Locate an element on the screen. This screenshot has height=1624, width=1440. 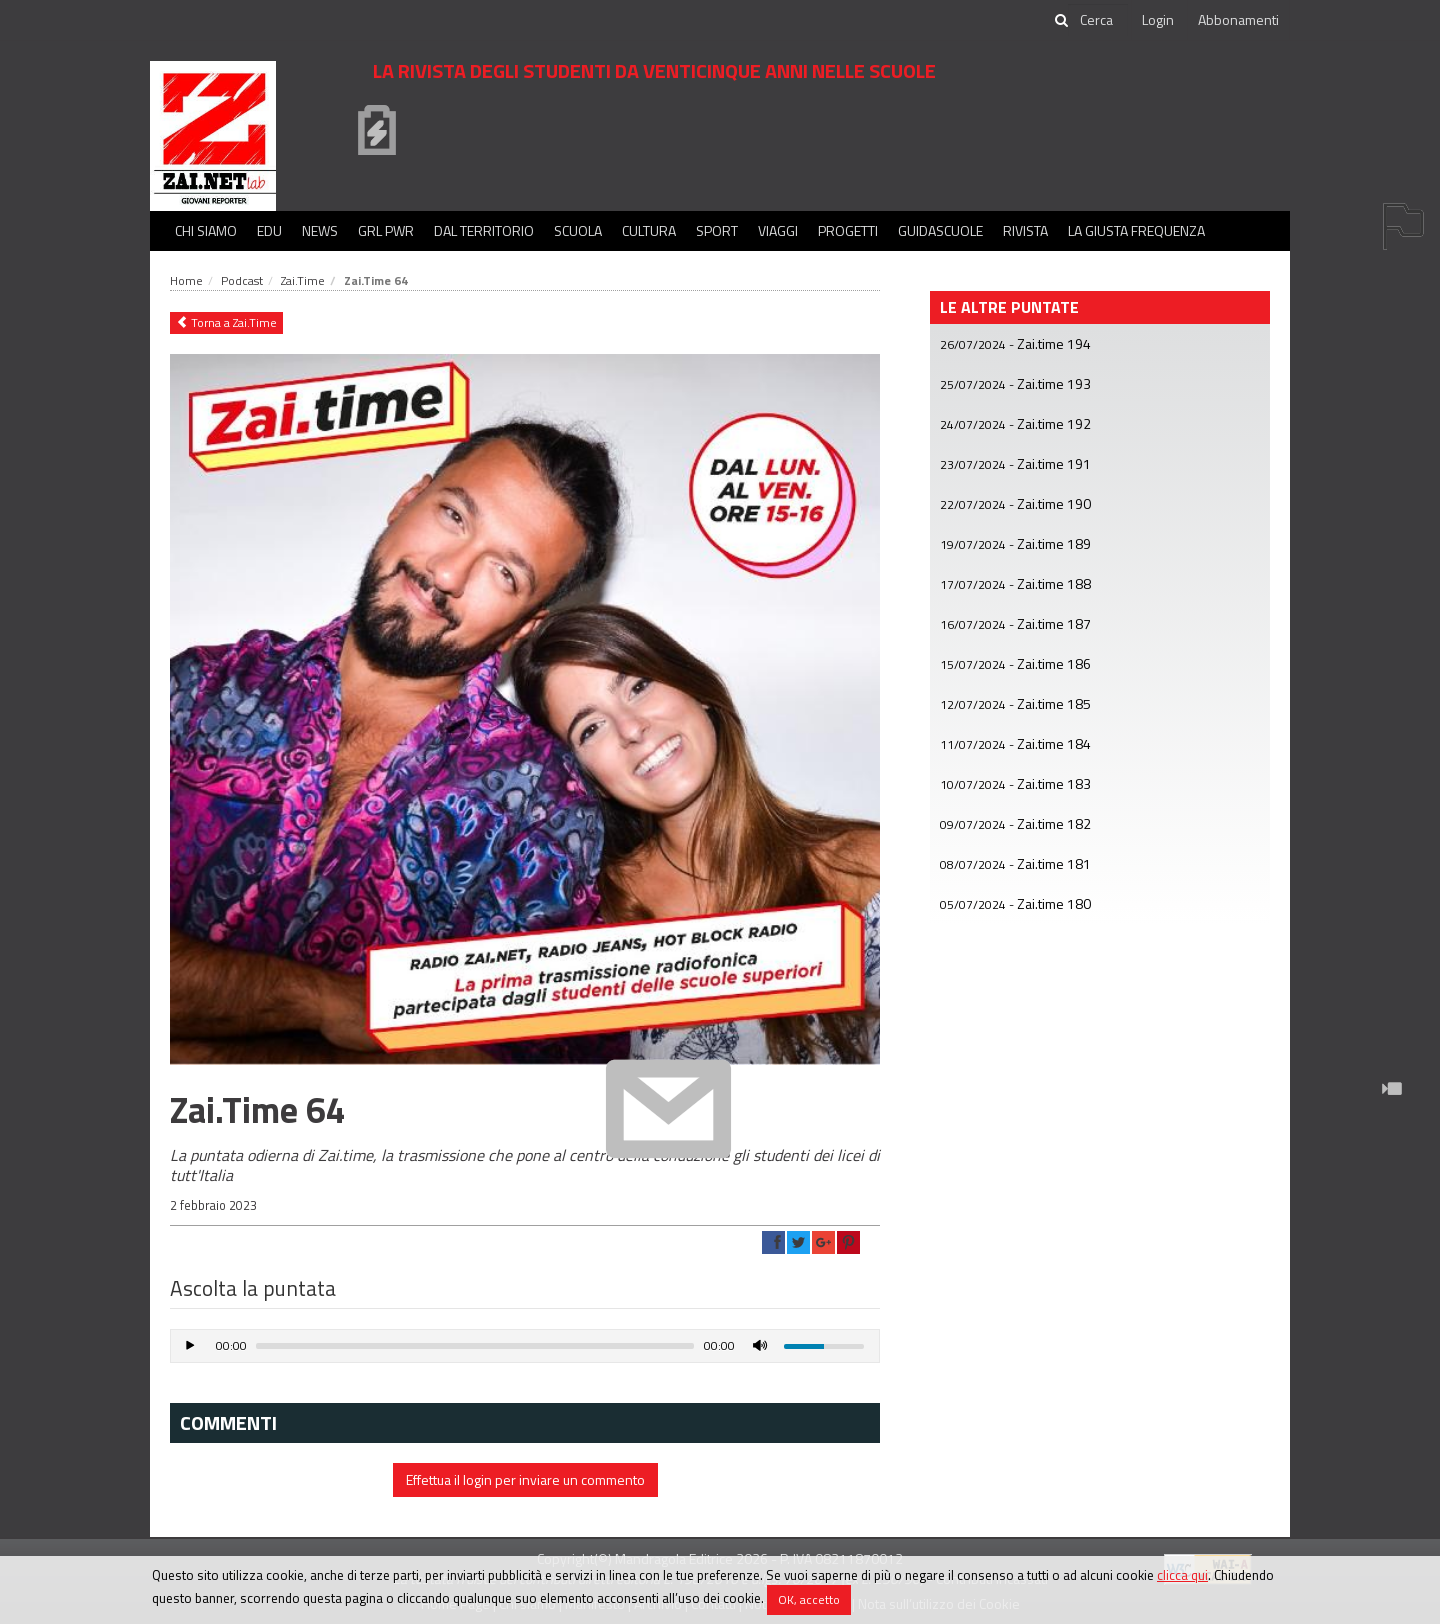
access flag emojis in the emoji picker is located at coordinates (1403, 226).